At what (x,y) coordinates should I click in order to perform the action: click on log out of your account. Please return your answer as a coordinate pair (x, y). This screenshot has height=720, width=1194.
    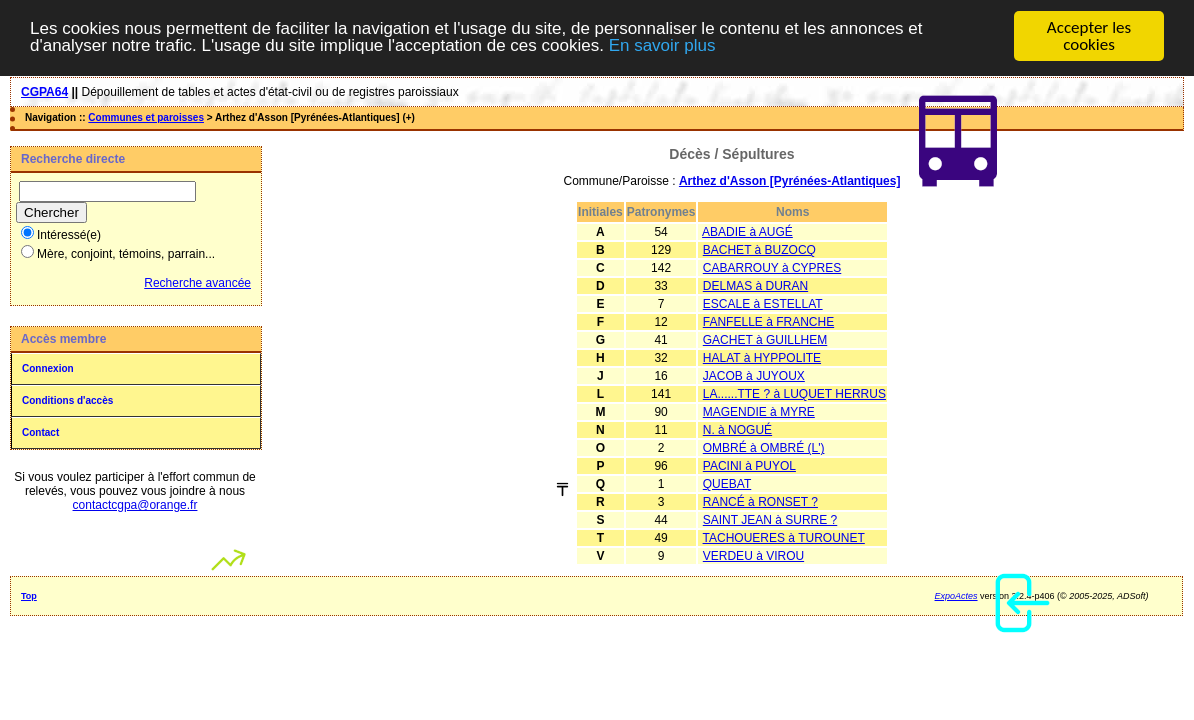
    Looking at the image, I should click on (1018, 603).